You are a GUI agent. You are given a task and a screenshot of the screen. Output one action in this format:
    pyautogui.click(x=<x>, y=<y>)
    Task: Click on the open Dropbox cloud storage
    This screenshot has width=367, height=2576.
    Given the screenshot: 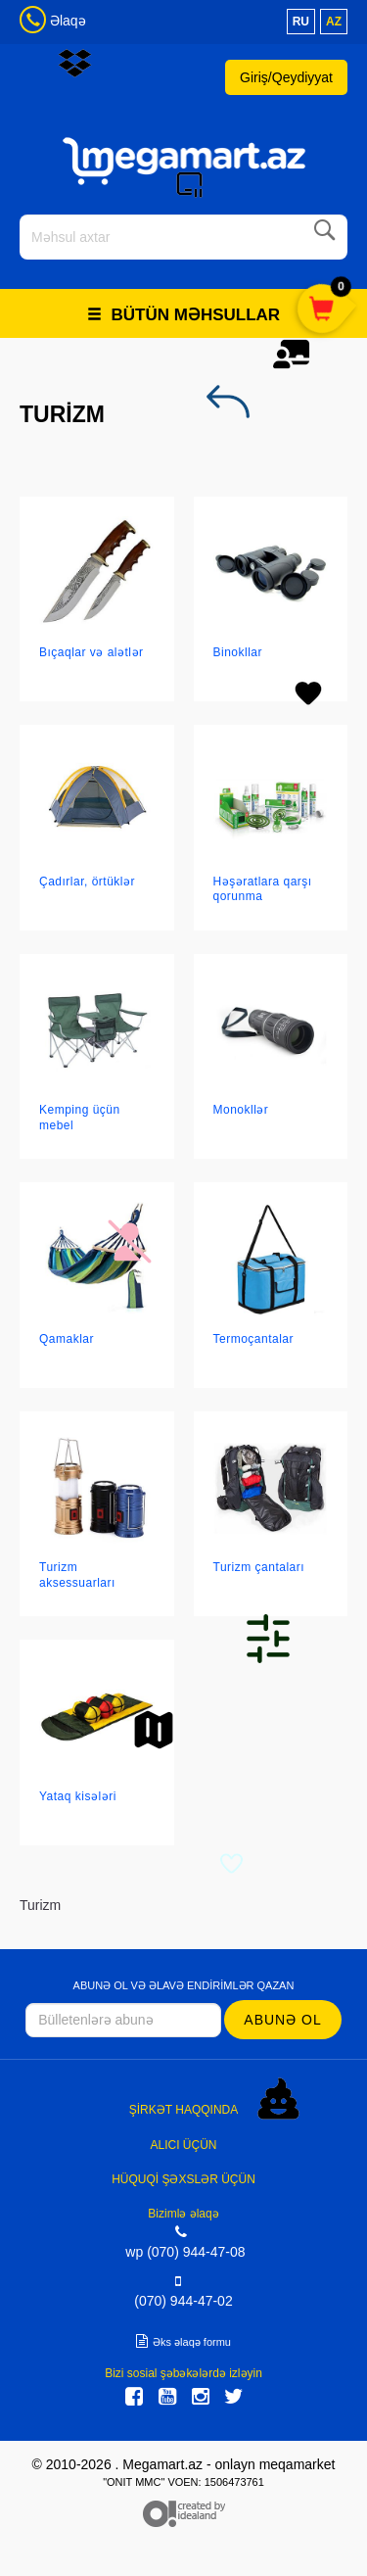 What is the action you would take?
    pyautogui.click(x=74, y=63)
    